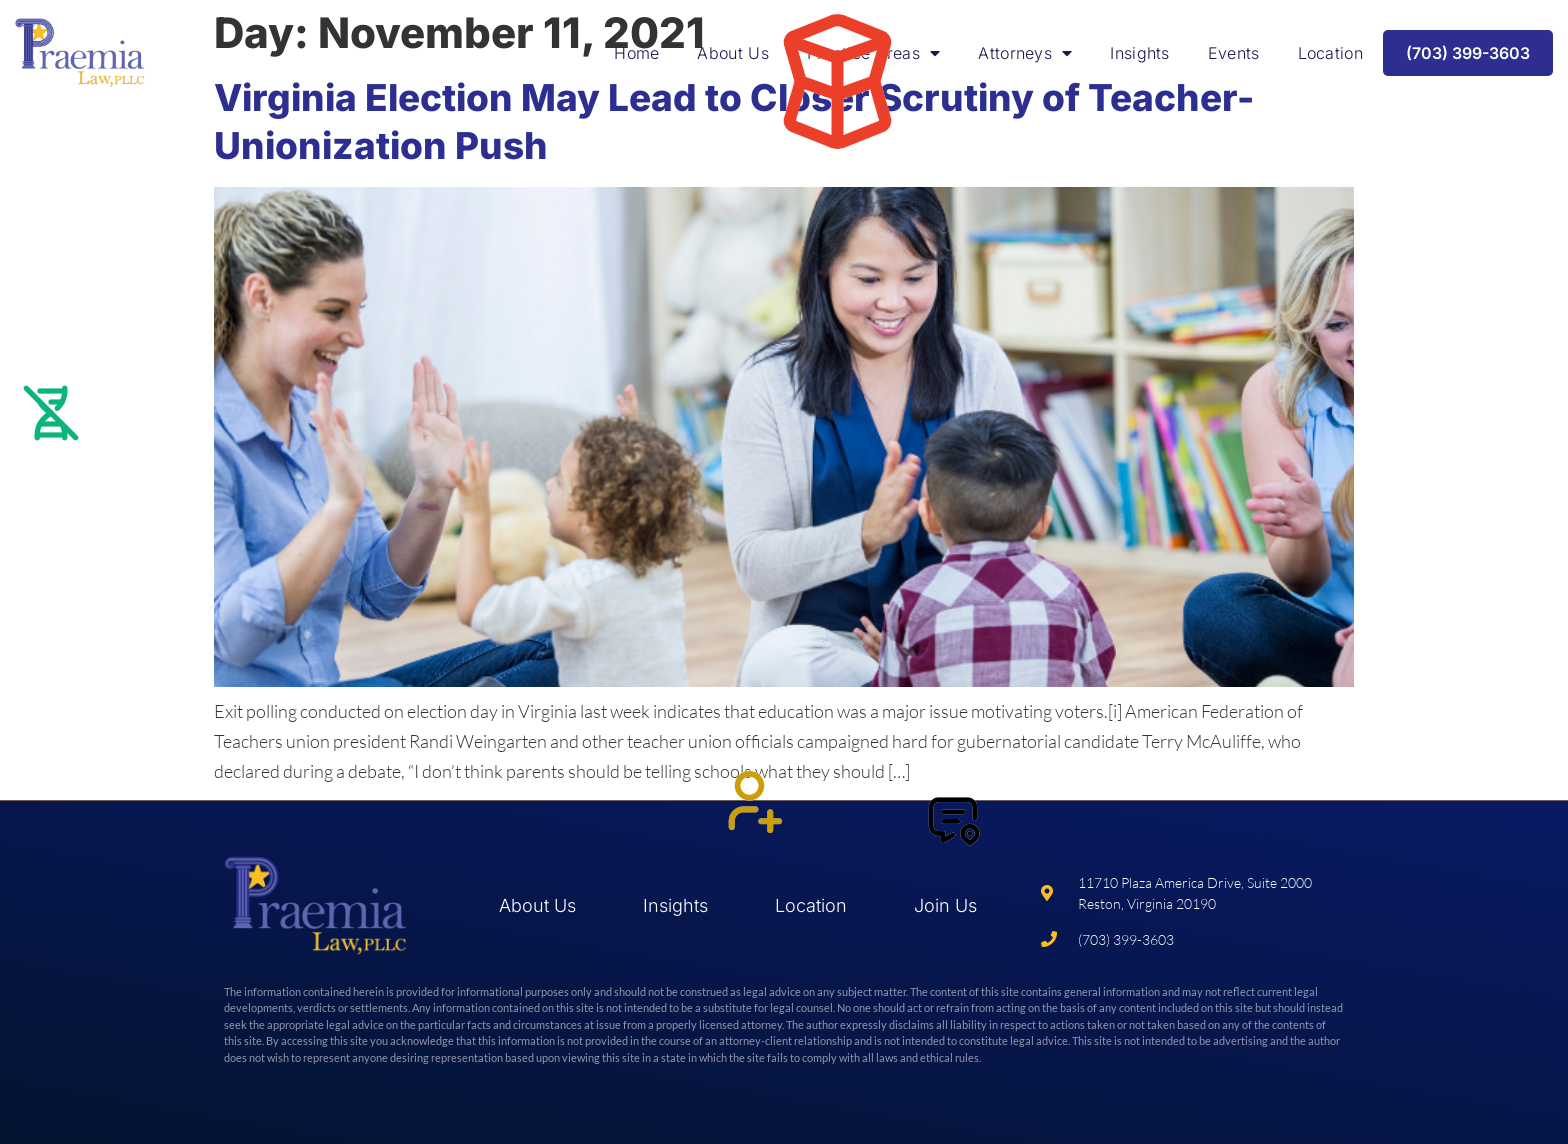  What do you see at coordinates (749, 800) in the screenshot?
I see `add a new contact or friend` at bounding box center [749, 800].